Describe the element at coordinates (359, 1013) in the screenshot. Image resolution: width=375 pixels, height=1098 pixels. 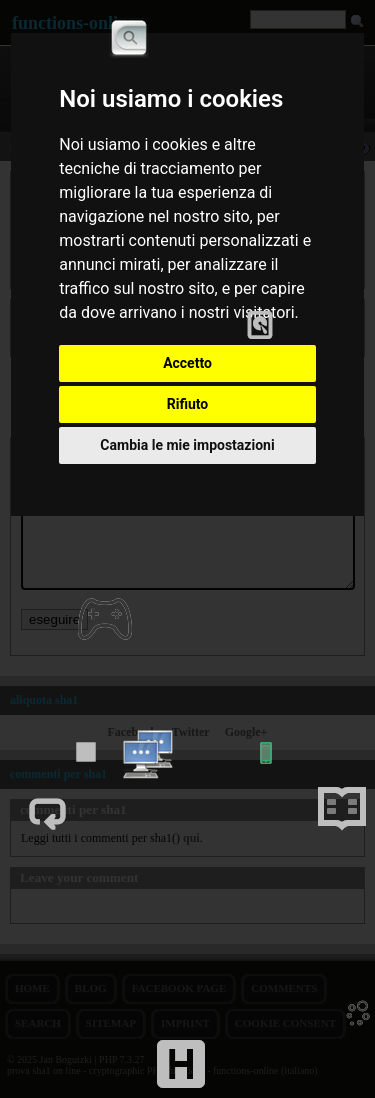
I see `open gnome pie application launcher` at that location.